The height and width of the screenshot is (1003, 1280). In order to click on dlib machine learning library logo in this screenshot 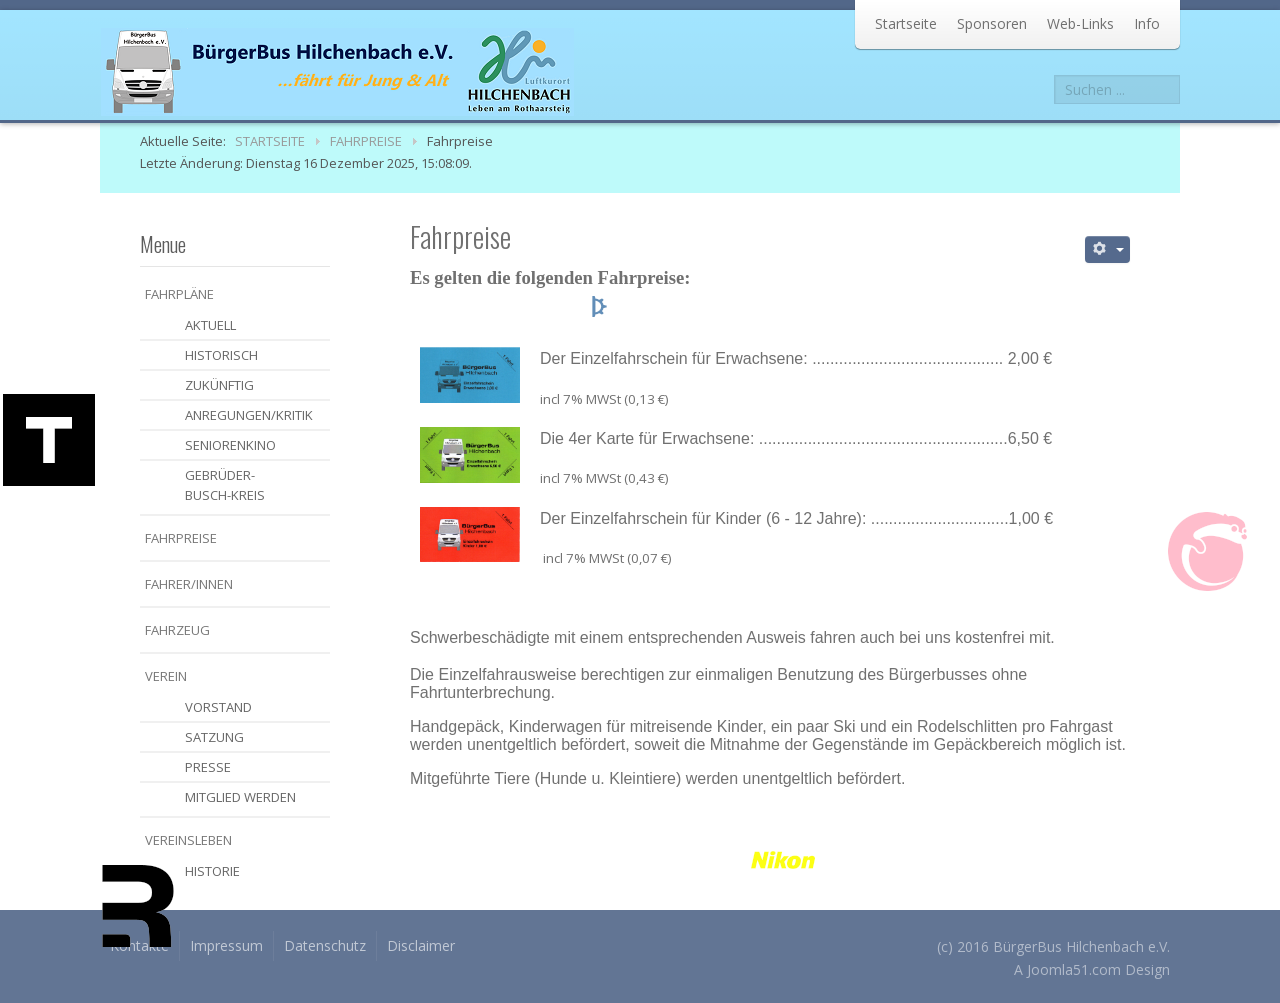, I will do `click(599, 306)`.